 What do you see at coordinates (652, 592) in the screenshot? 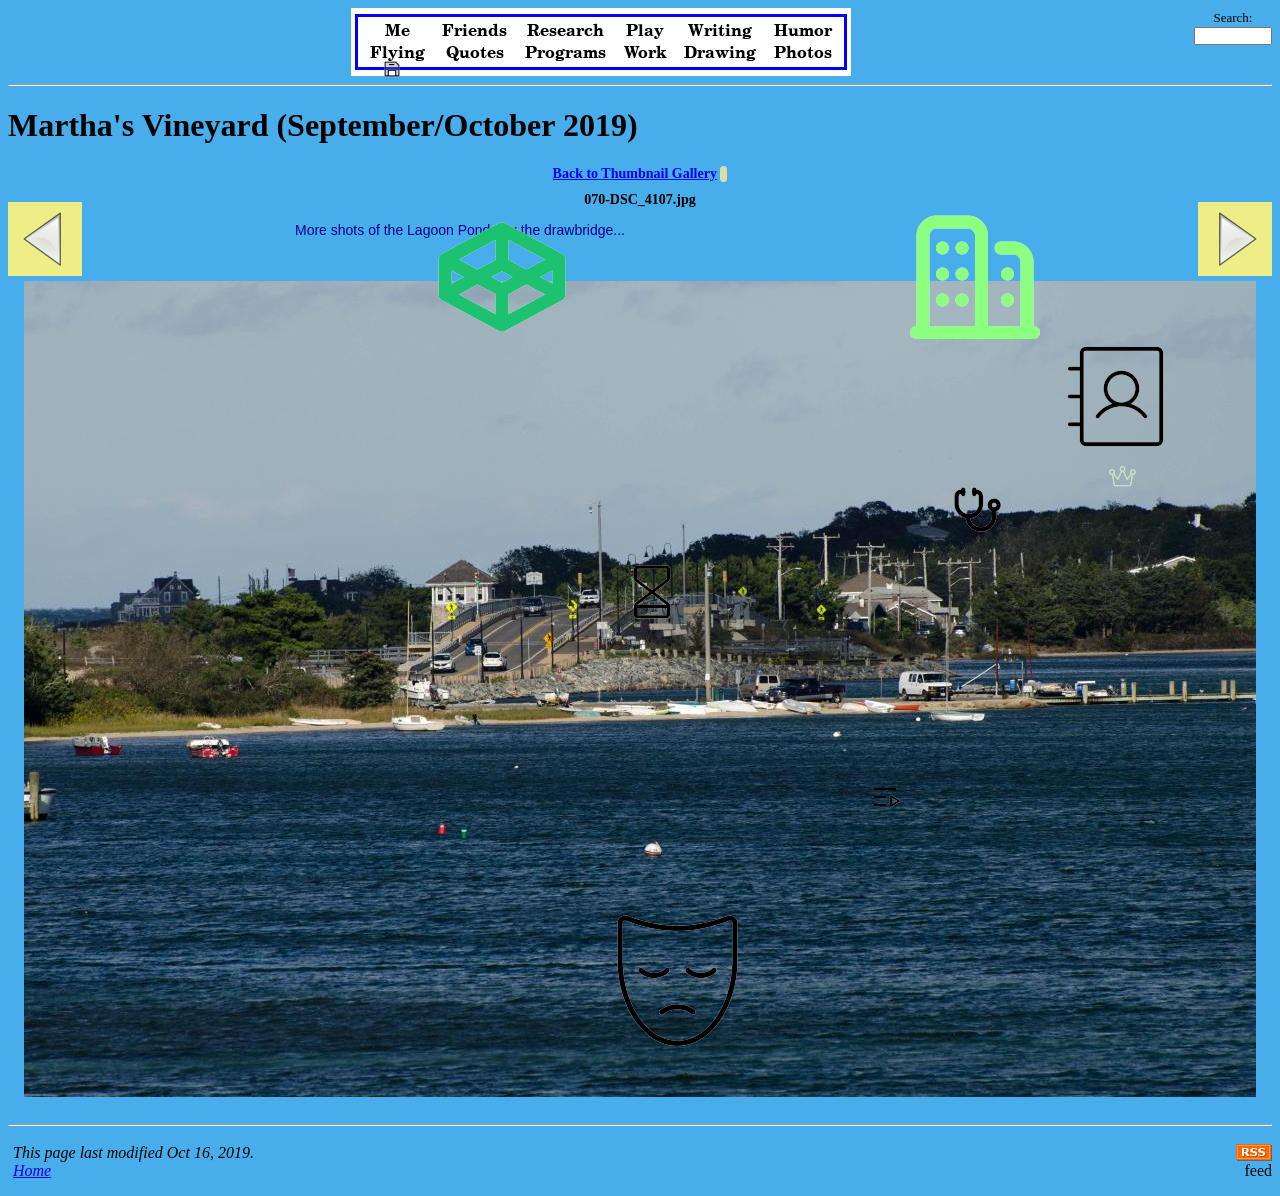
I see `indicates time is running low` at bounding box center [652, 592].